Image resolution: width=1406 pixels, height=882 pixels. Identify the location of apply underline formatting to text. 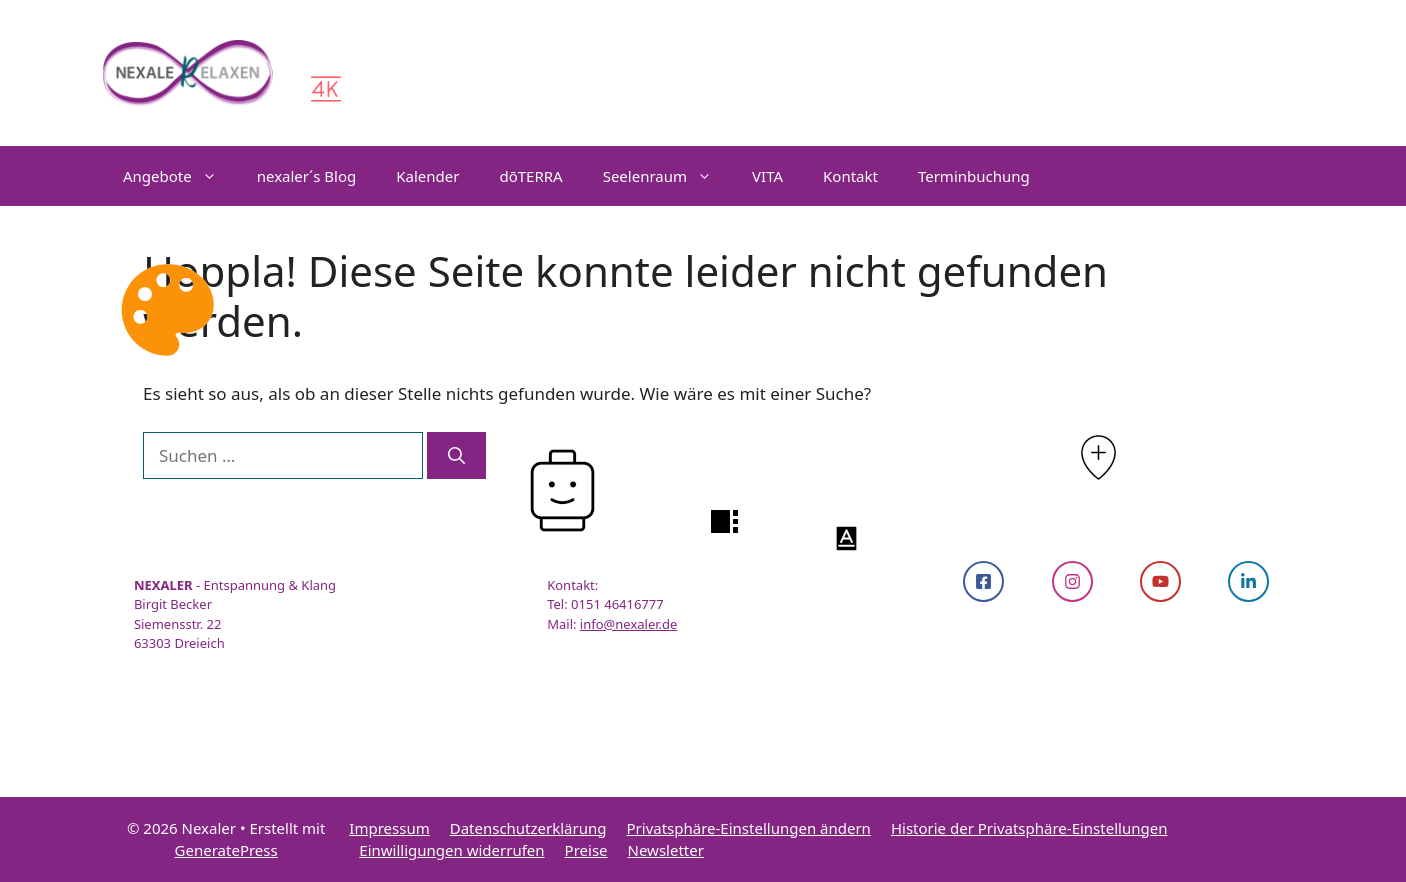
(846, 538).